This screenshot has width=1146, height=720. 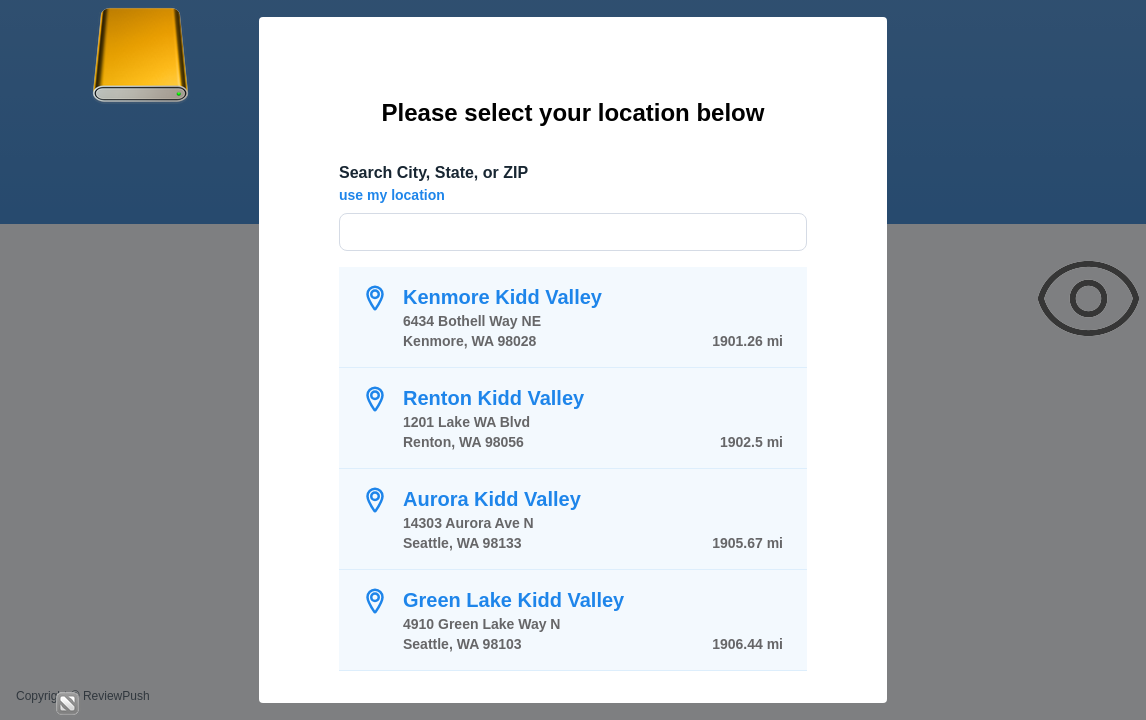 What do you see at coordinates (1088, 298) in the screenshot?
I see `access display settings` at bounding box center [1088, 298].